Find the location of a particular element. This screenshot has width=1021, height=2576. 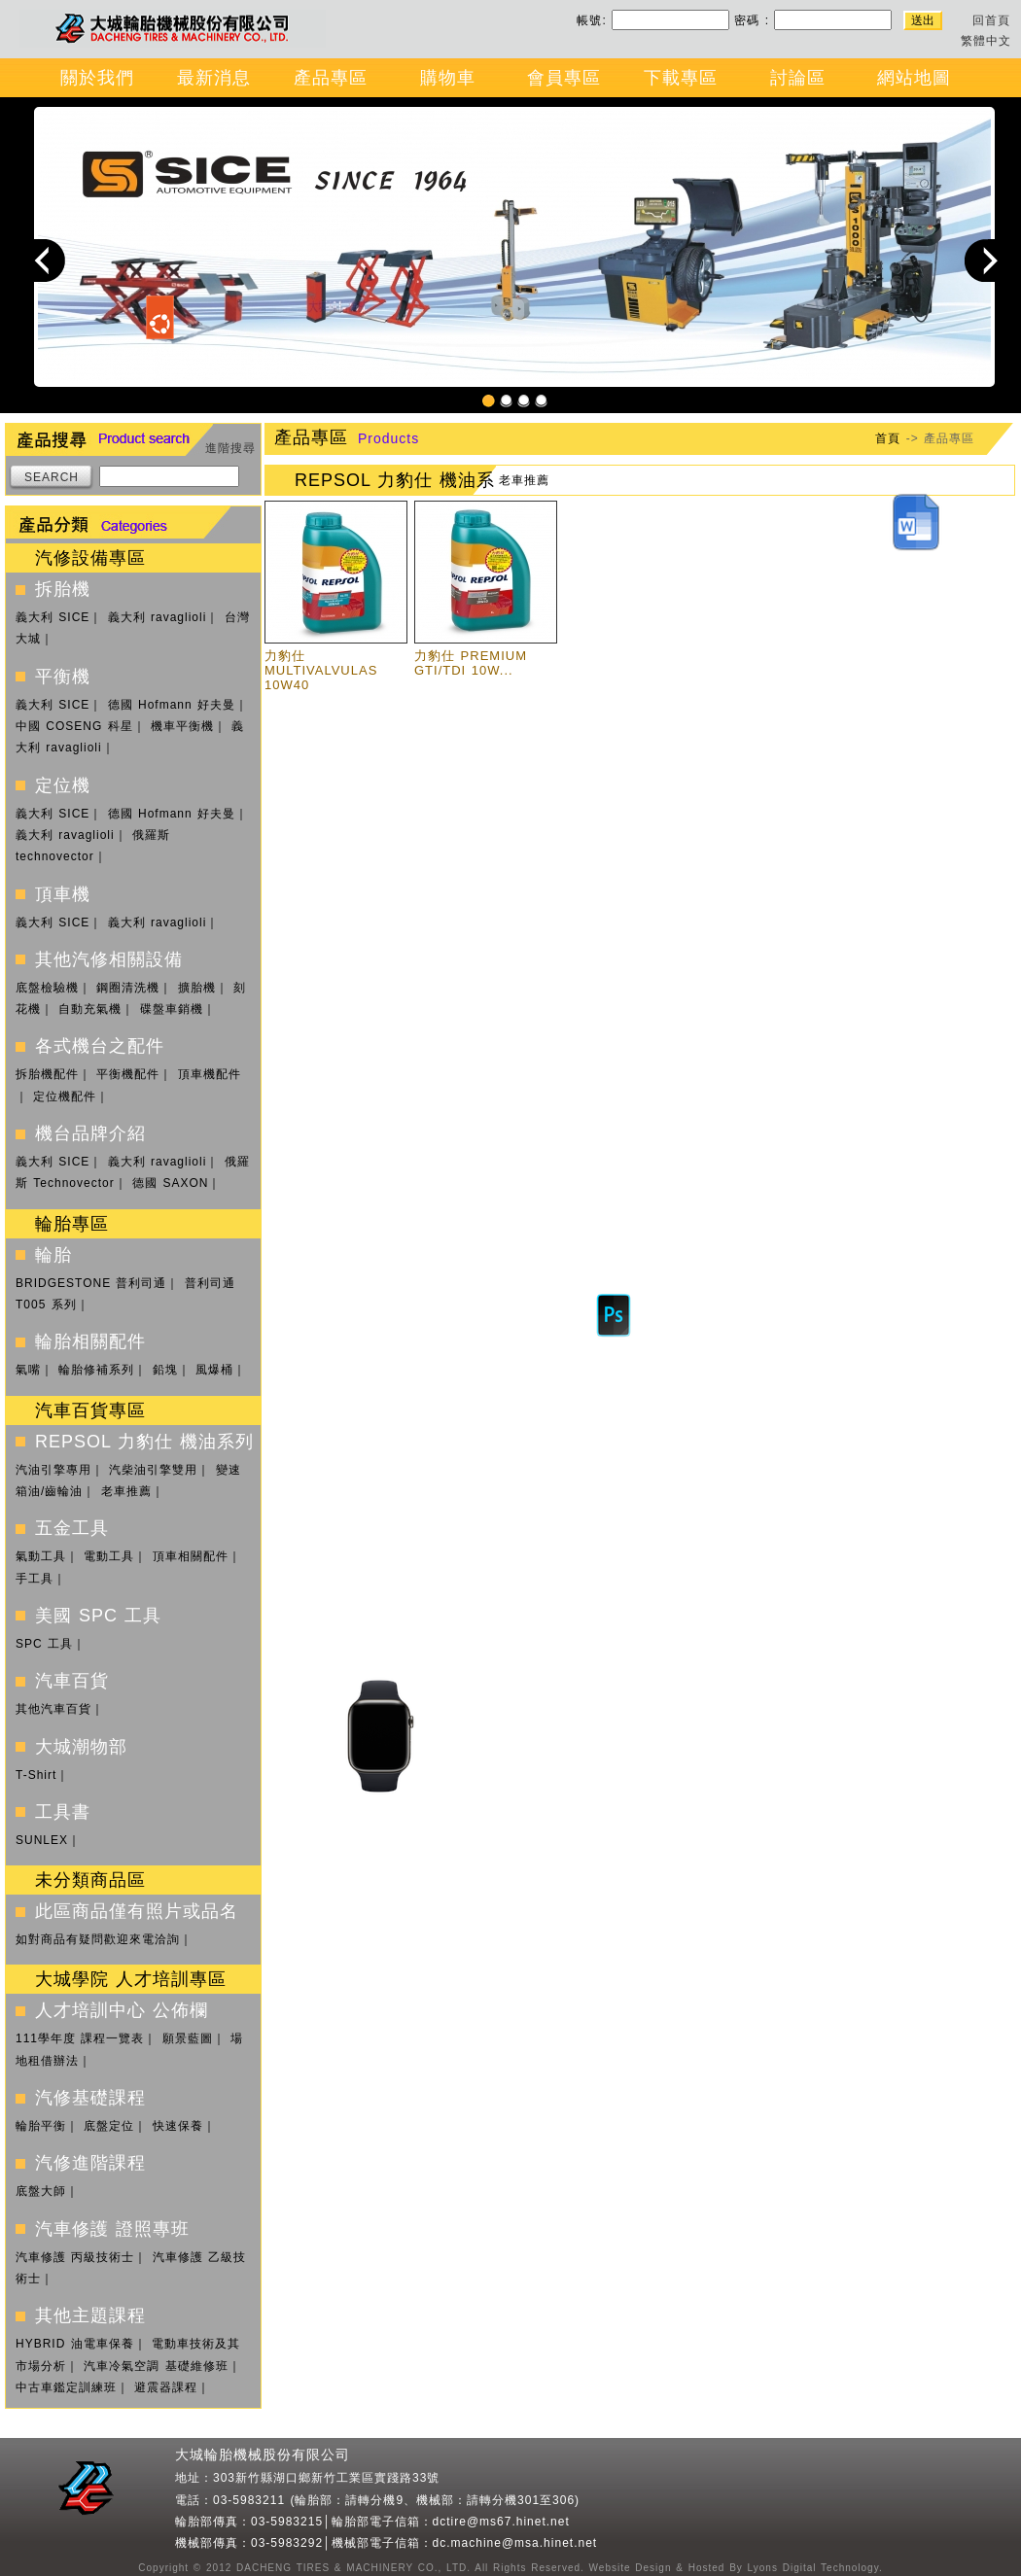

apple watch series 8 device icon is located at coordinates (379, 1736).